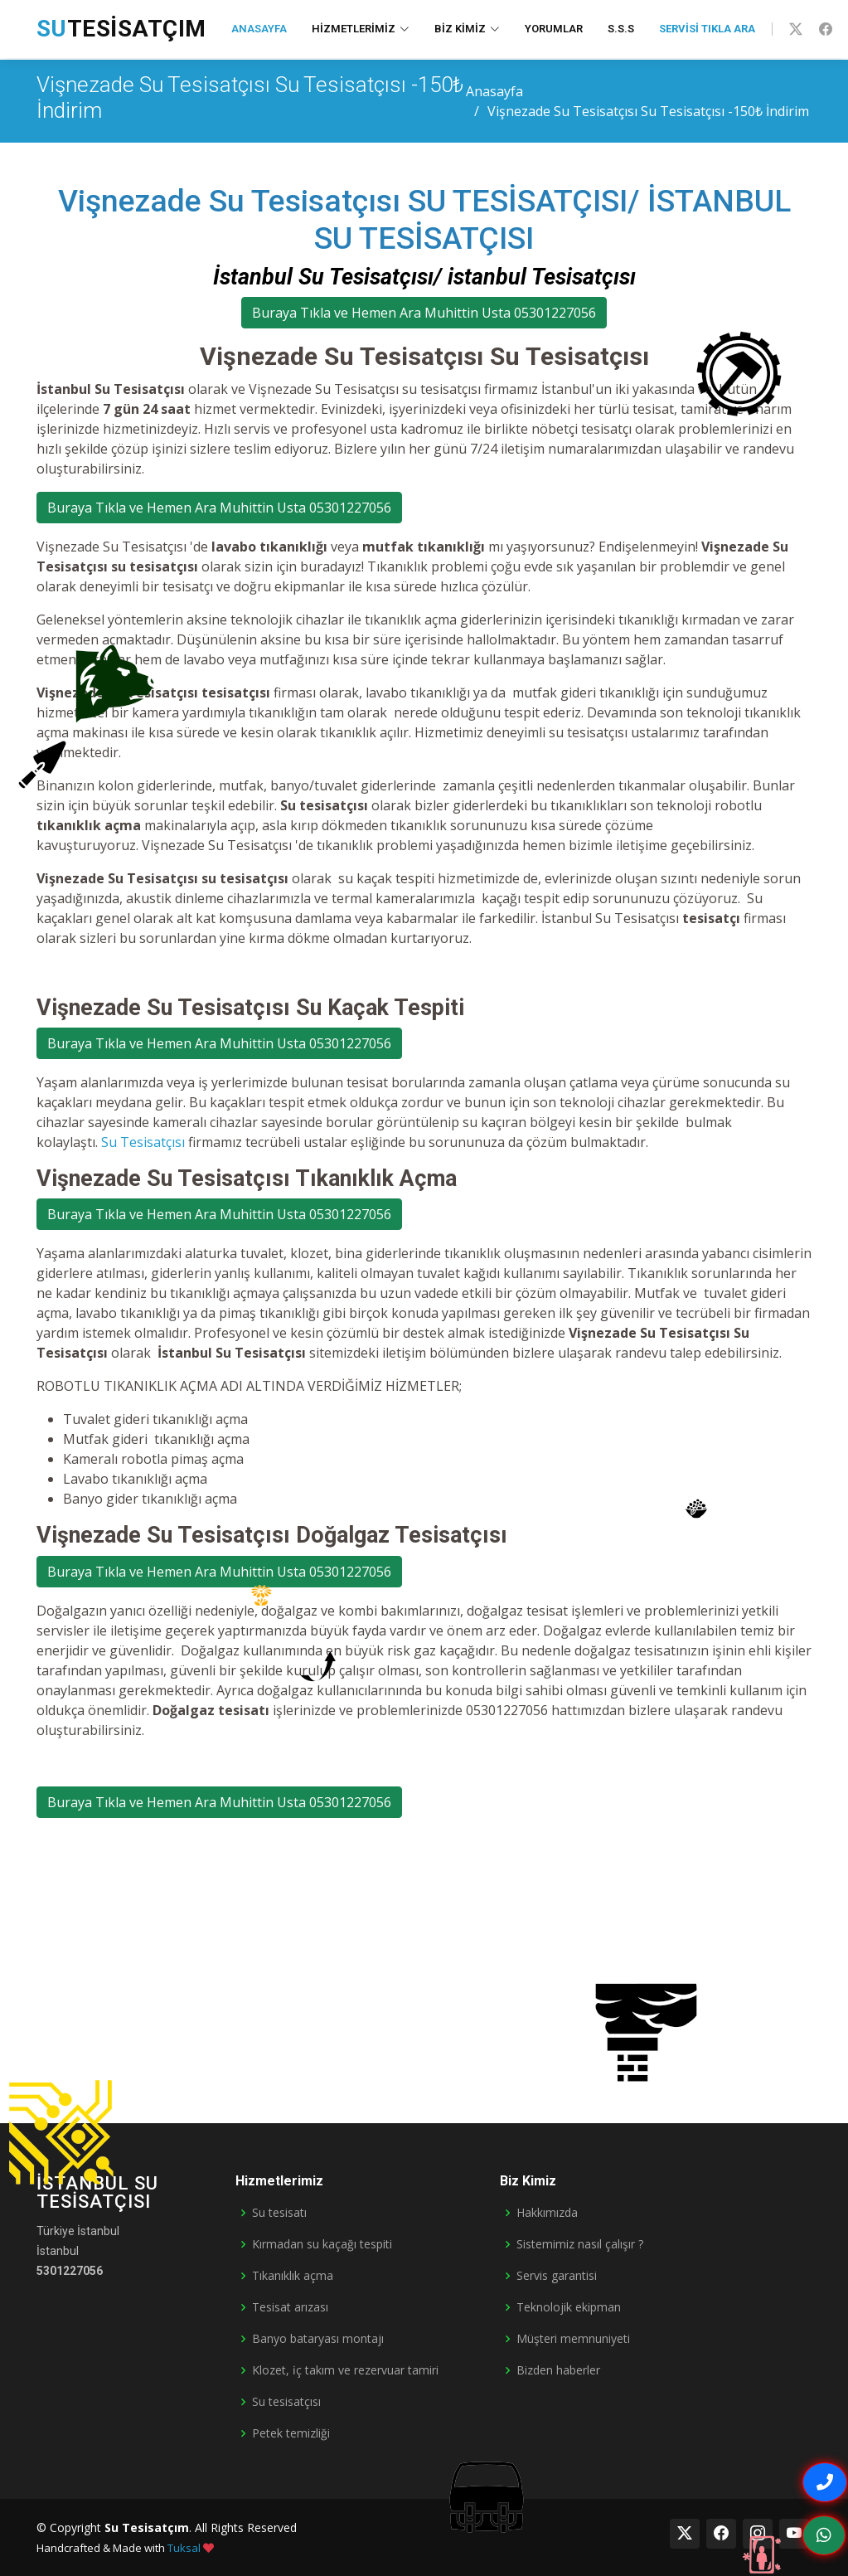 This screenshot has height=2576, width=848. I want to click on access bear or wildlife-related content in a game, so click(118, 683).